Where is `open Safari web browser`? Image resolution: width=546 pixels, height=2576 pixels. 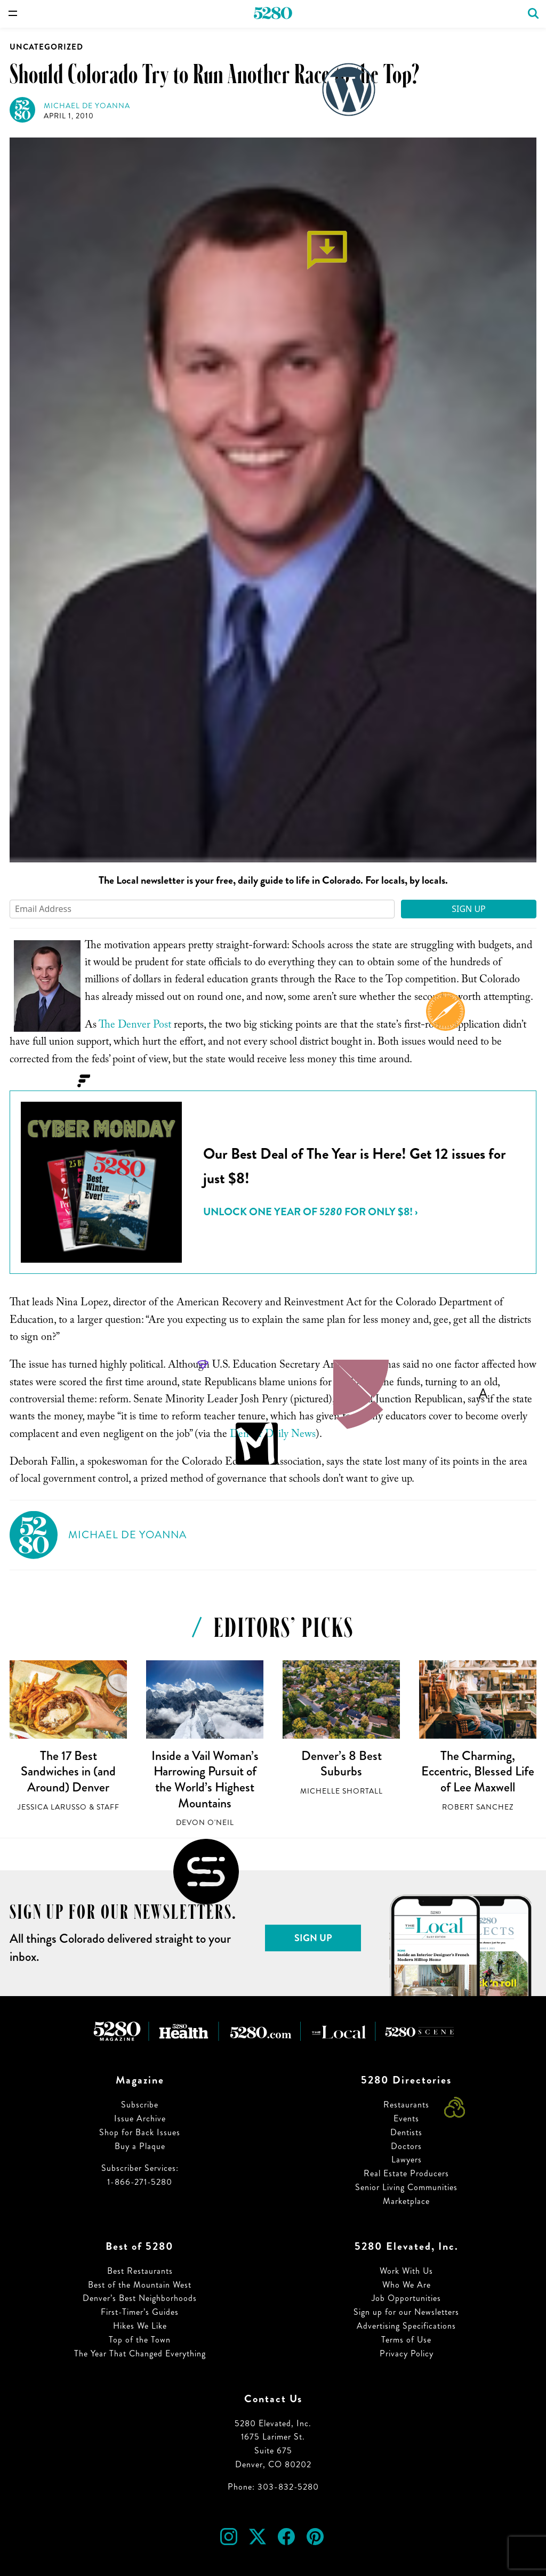 open Safari web browser is located at coordinates (445, 1011).